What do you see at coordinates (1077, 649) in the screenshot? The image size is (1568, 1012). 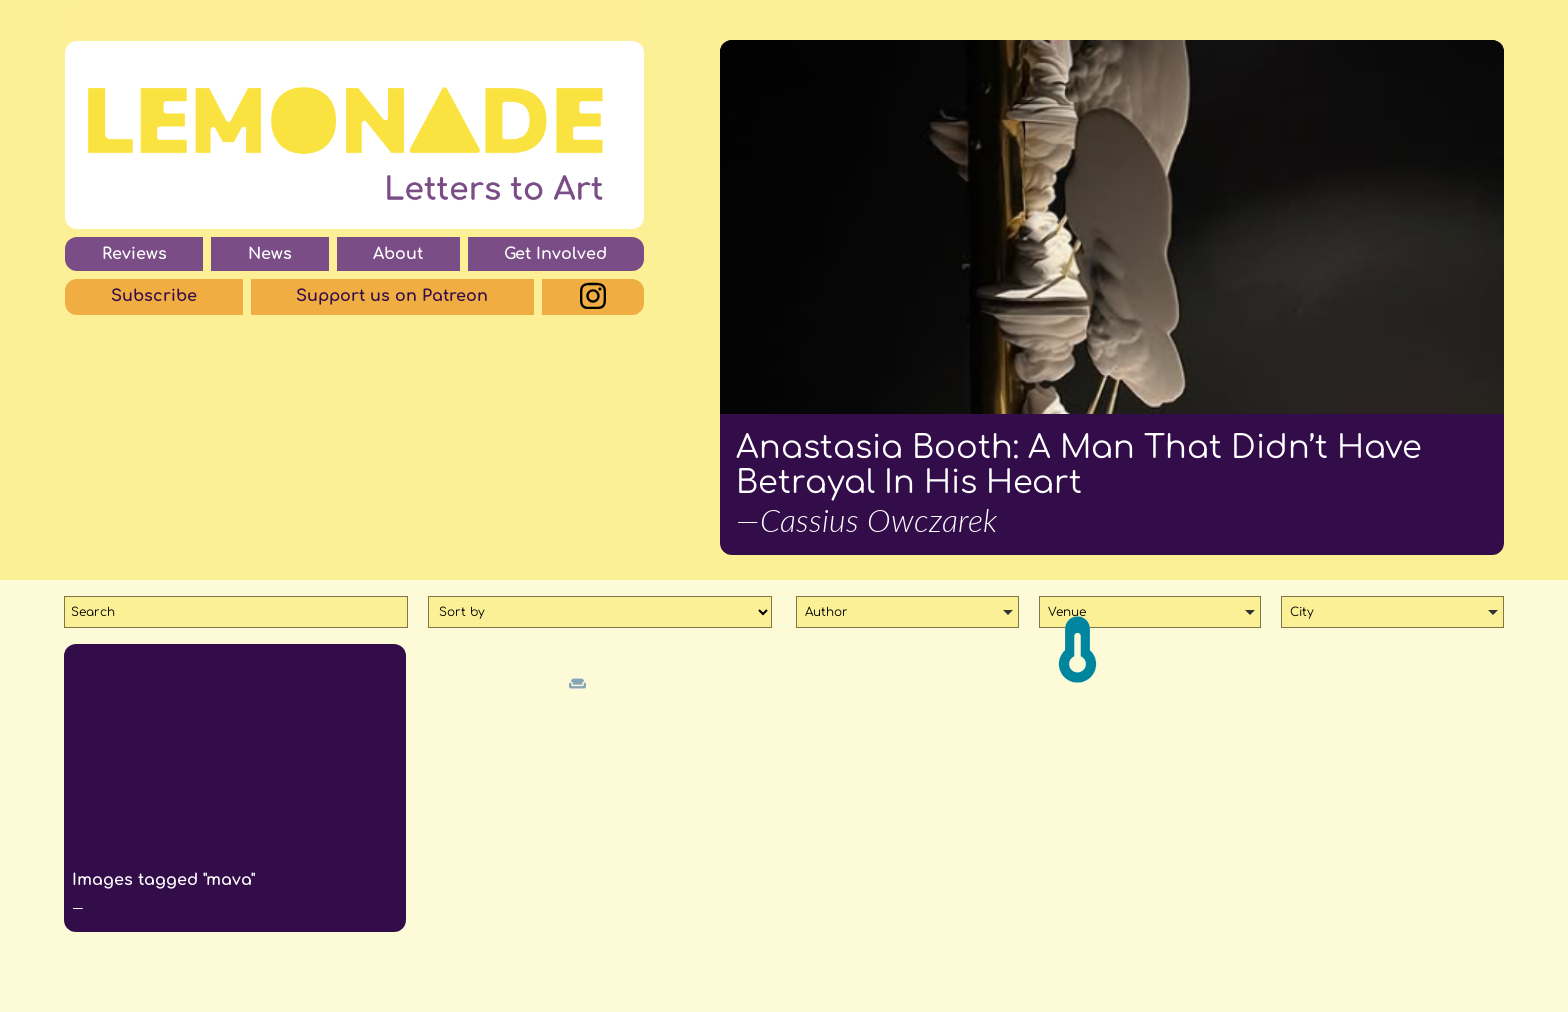 I see `indicates high temperature reading` at bounding box center [1077, 649].